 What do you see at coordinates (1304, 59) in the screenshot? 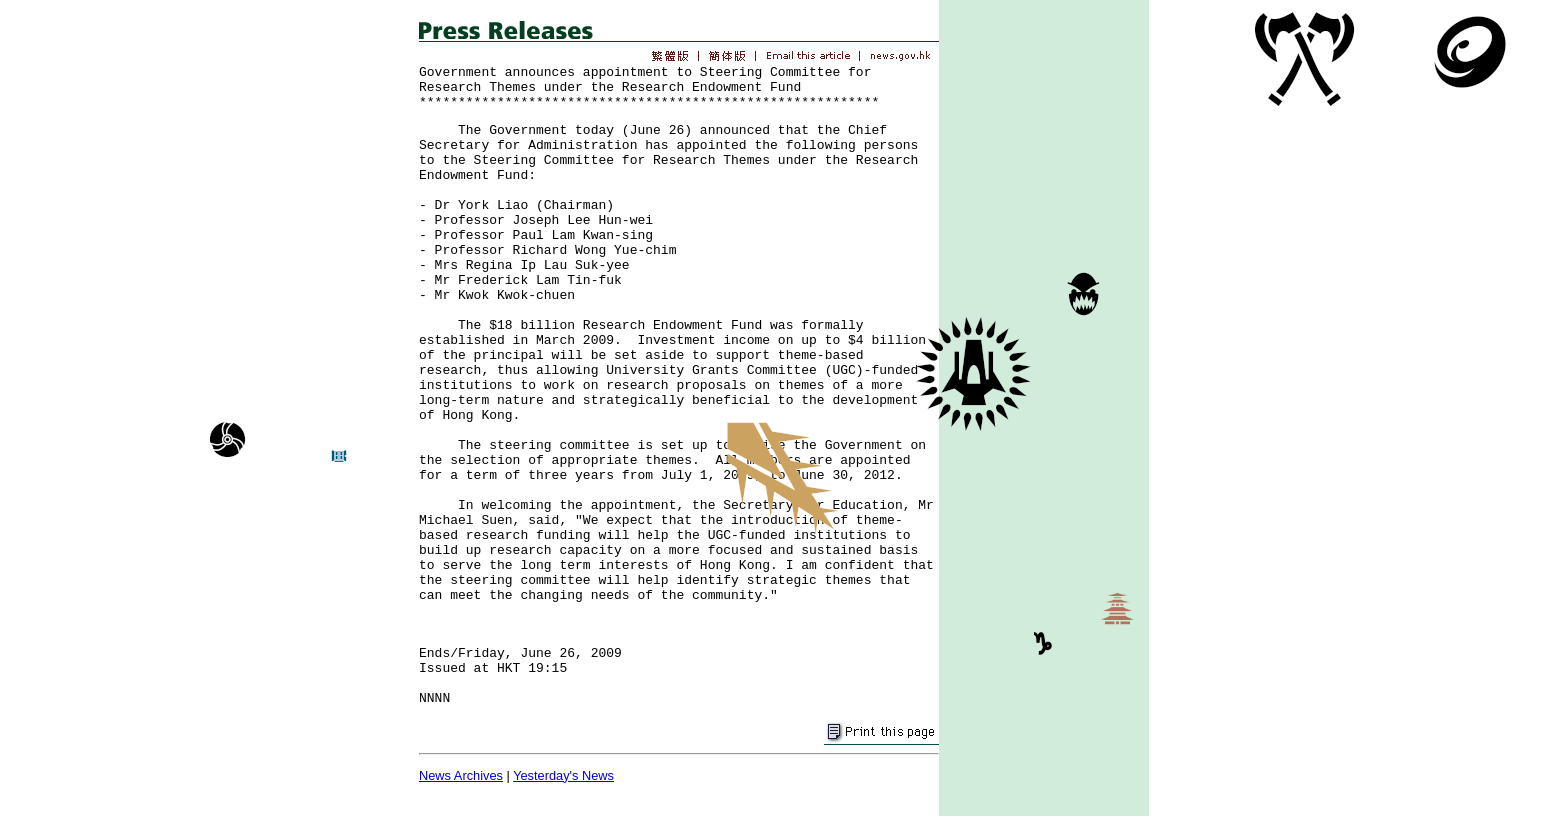
I see `access combat or battle features` at bounding box center [1304, 59].